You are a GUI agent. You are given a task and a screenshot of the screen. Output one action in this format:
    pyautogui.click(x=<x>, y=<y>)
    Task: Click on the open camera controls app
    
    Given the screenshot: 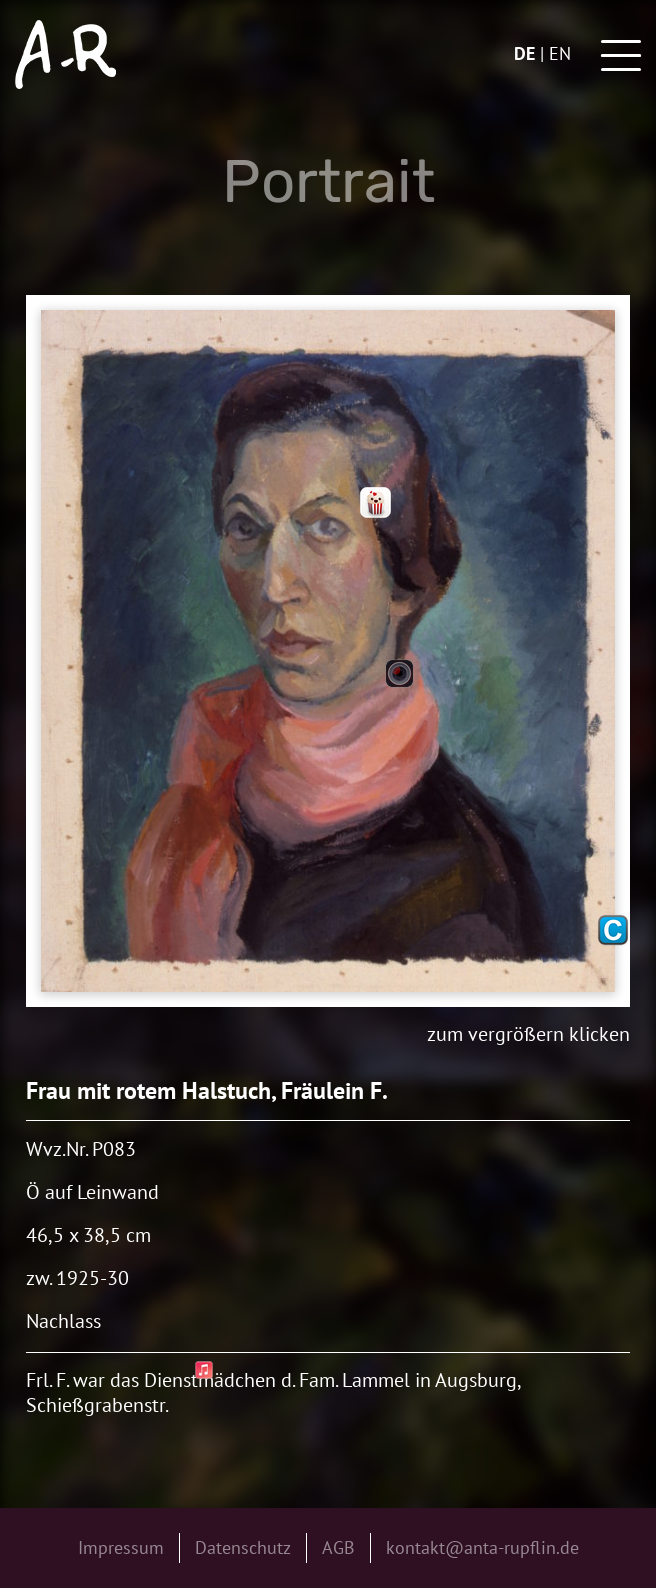 What is the action you would take?
    pyautogui.click(x=399, y=673)
    